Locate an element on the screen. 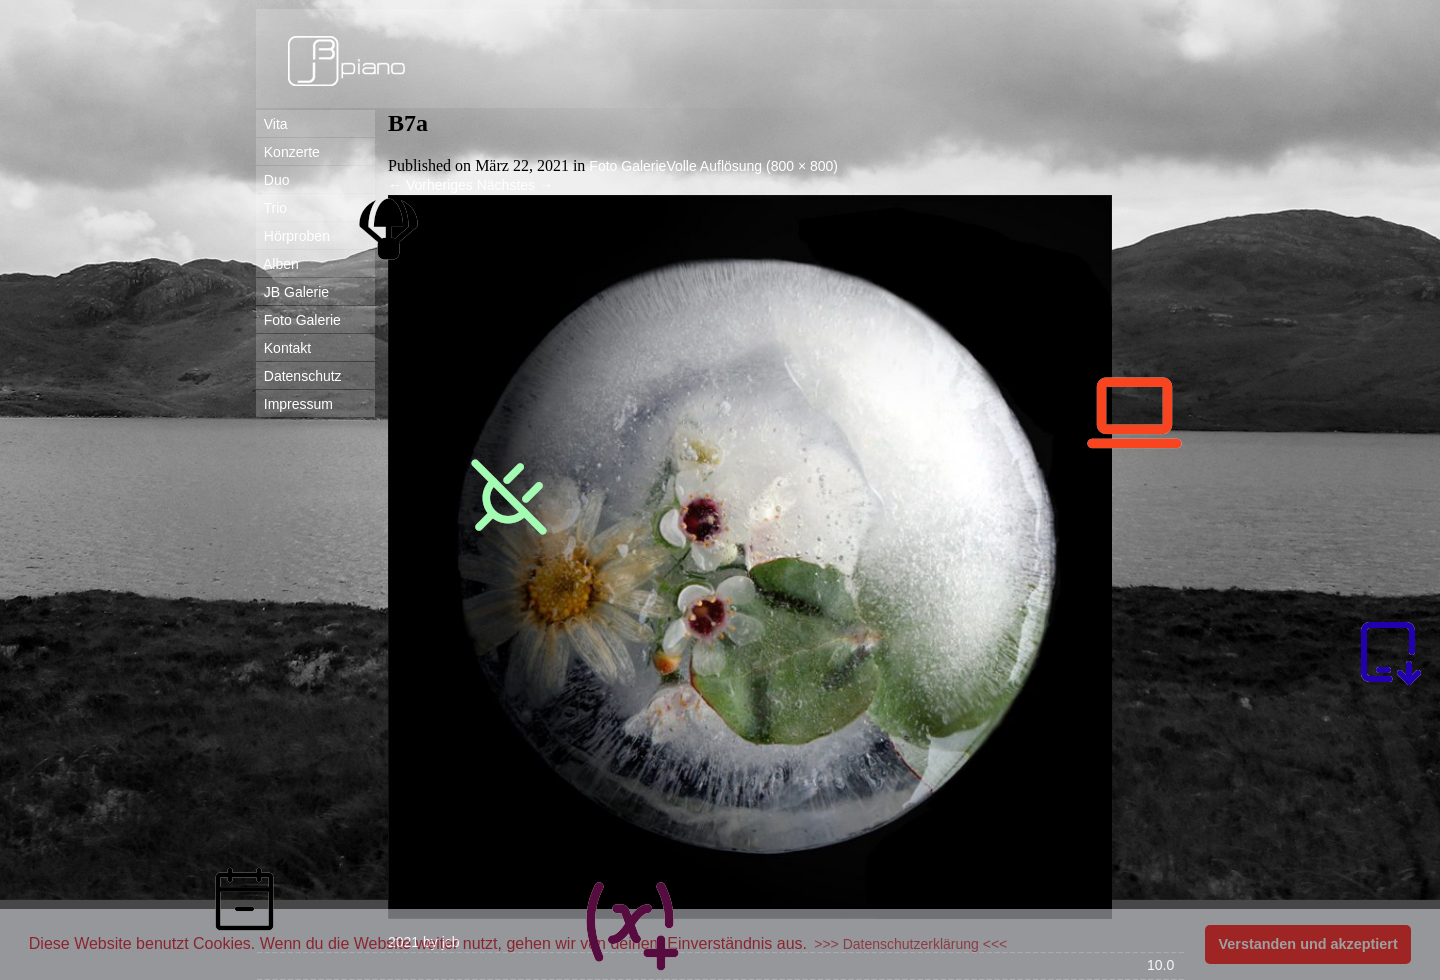 The width and height of the screenshot is (1440, 980). switch to desktop view is located at coordinates (1134, 410).